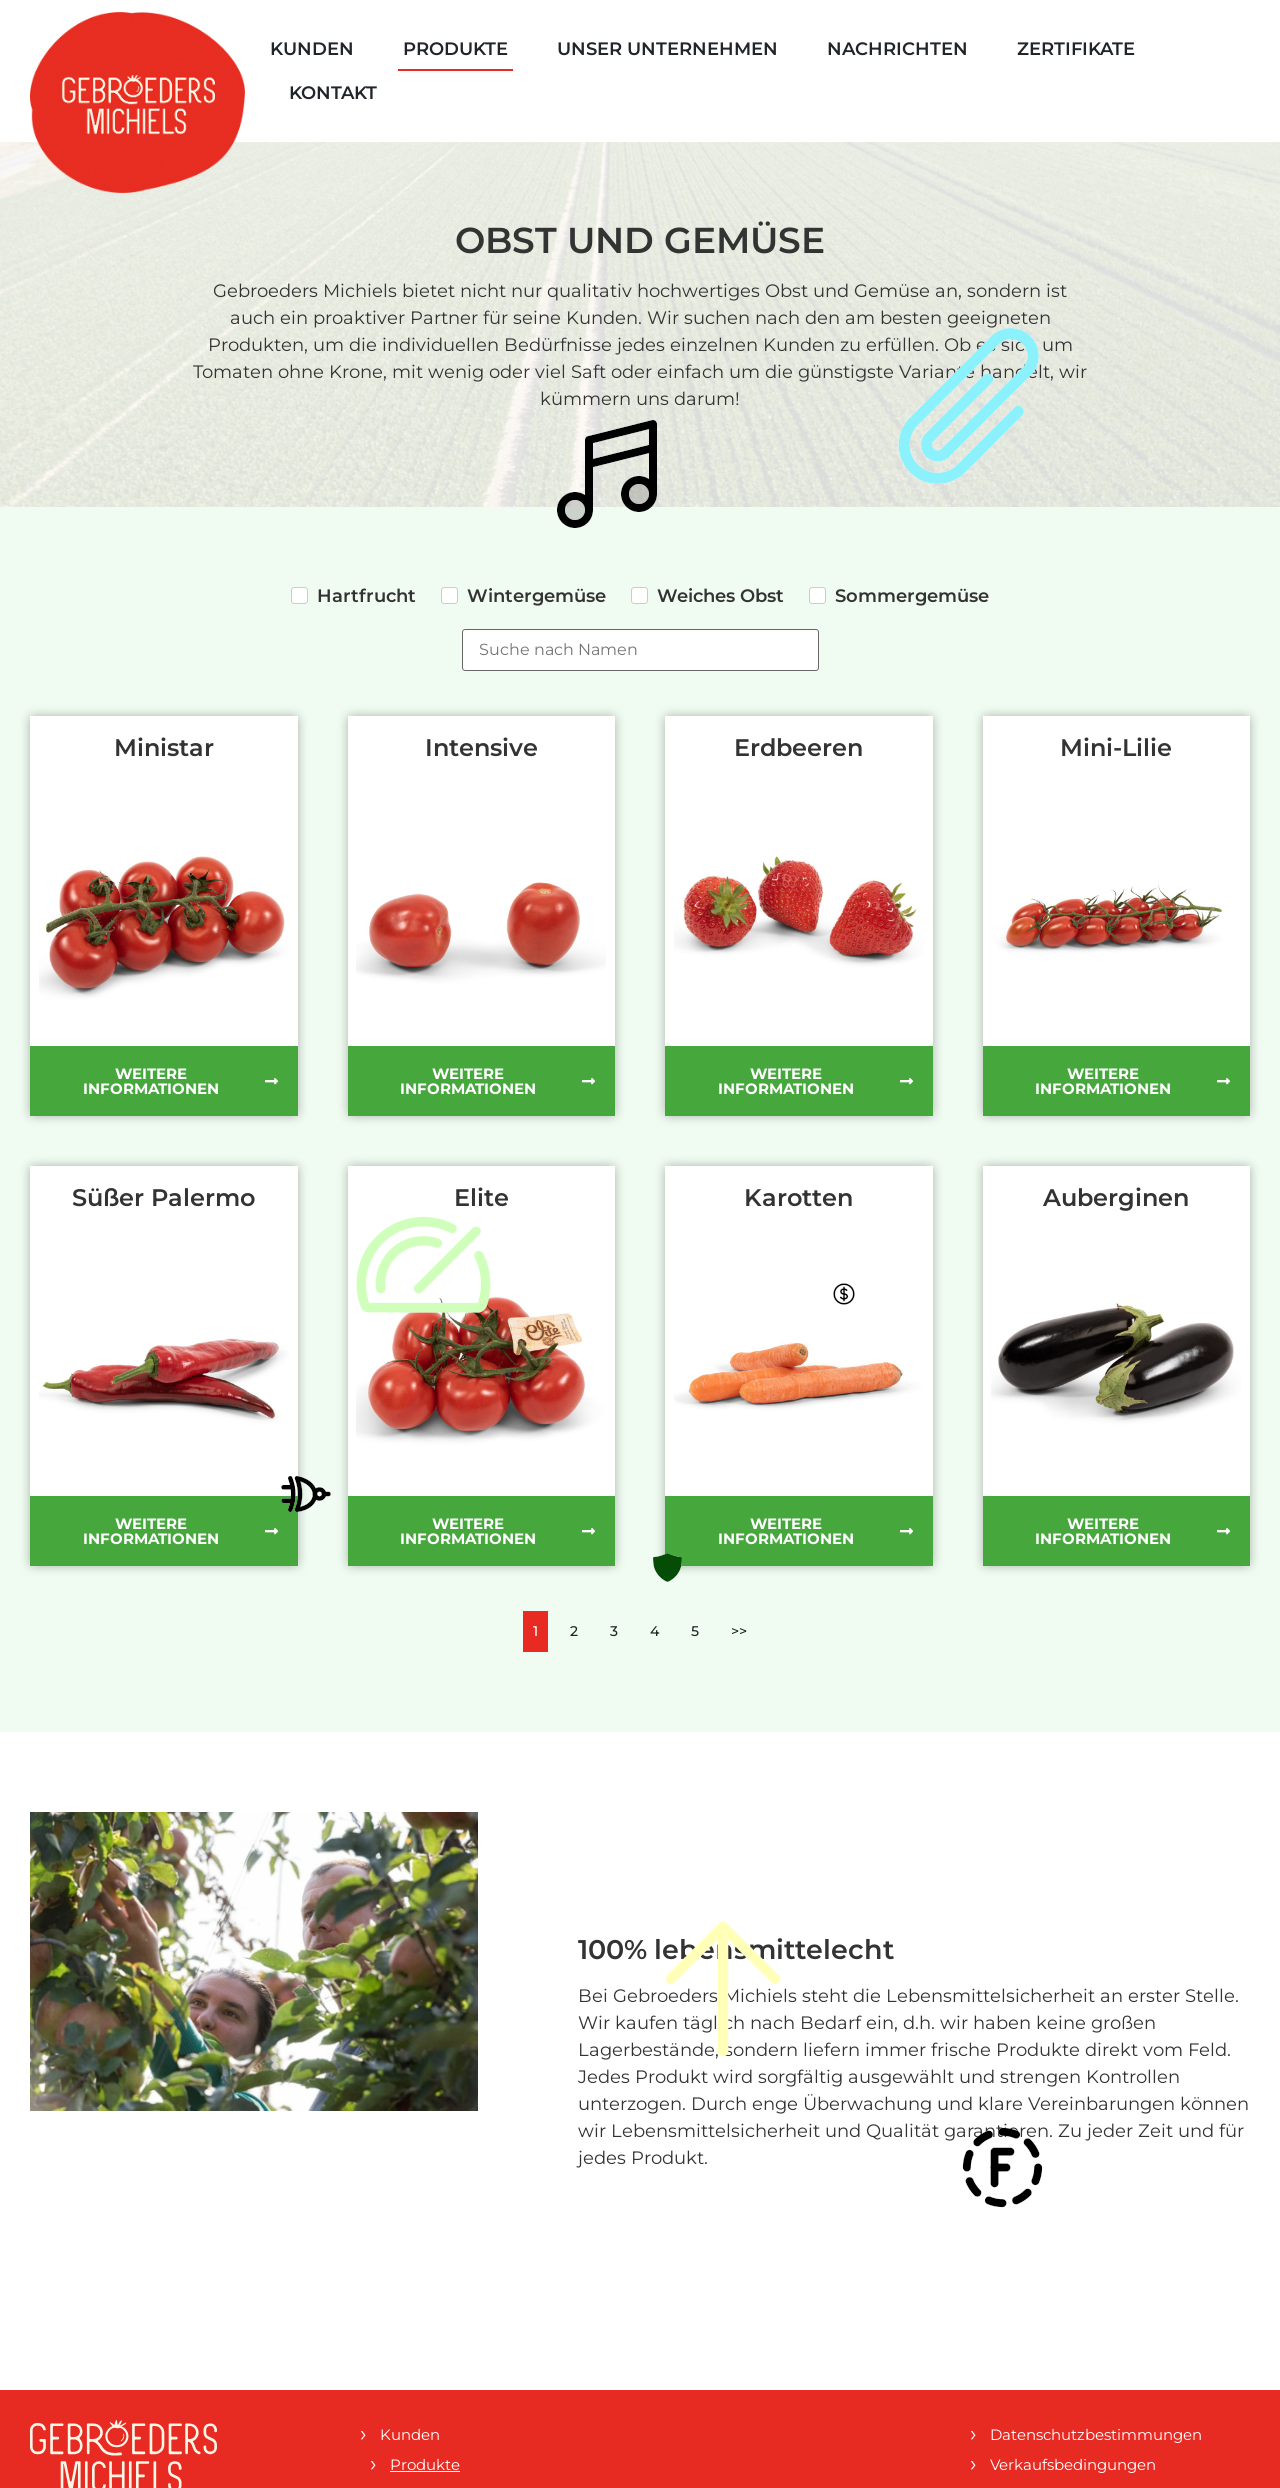 This screenshot has width=1280, height=2488. What do you see at coordinates (306, 1494) in the screenshot?
I see `xnor logic gate symbol for circuit design` at bounding box center [306, 1494].